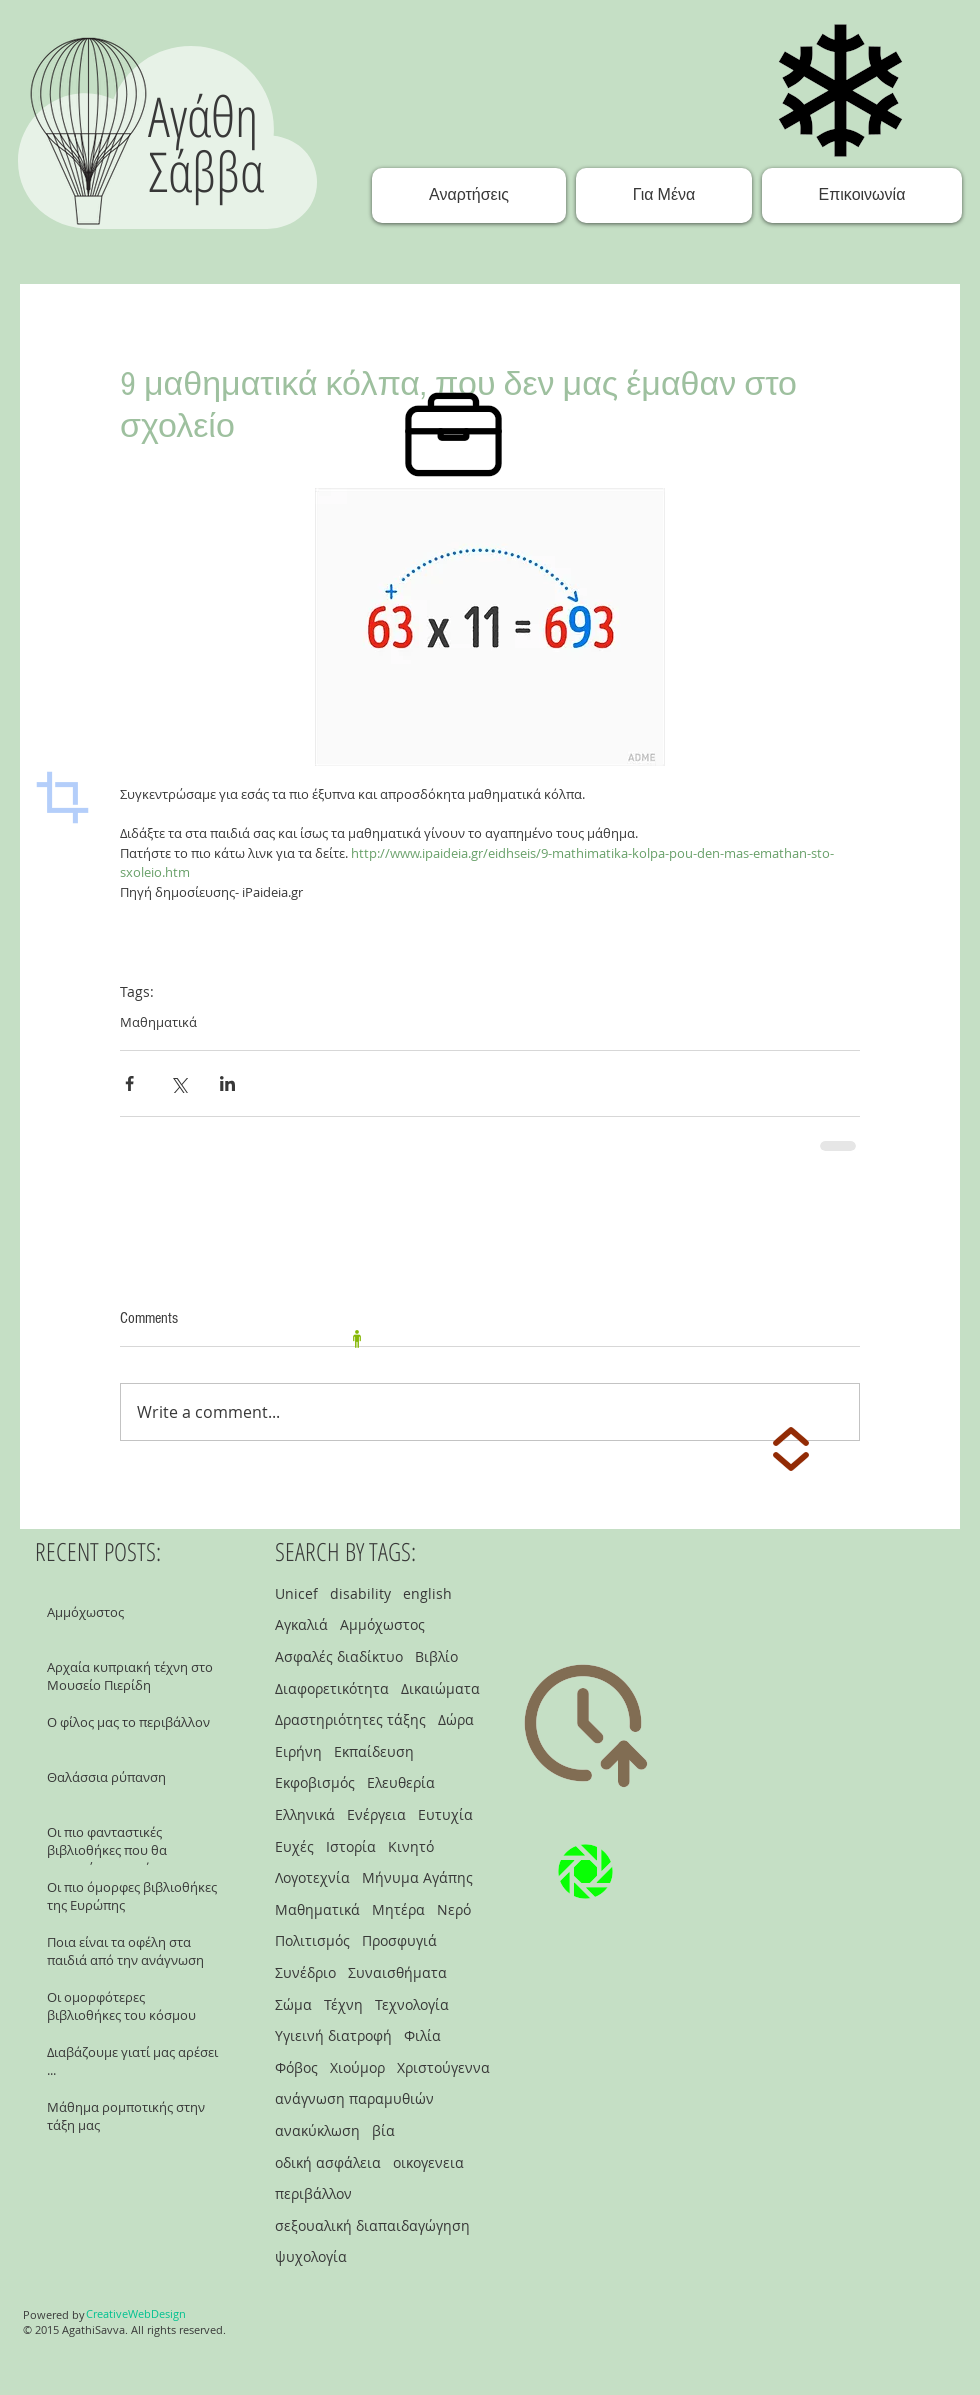 The width and height of the screenshot is (980, 2395). What do you see at coordinates (62, 797) in the screenshot?
I see `crop an image` at bounding box center [62, 797].